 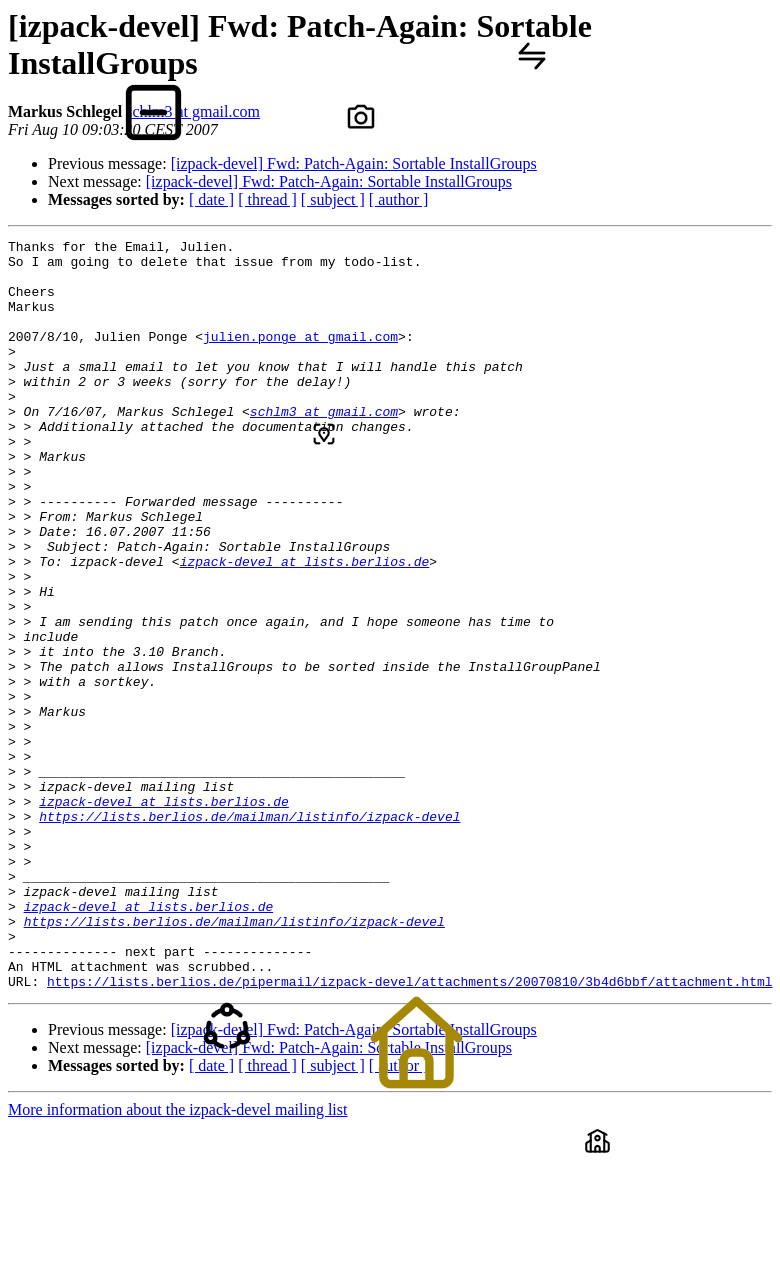 What do you see at coordinates (227, 1026) in the screenshot?
I see `ubuntu operating system logo` at bounding box center [227, 1026].